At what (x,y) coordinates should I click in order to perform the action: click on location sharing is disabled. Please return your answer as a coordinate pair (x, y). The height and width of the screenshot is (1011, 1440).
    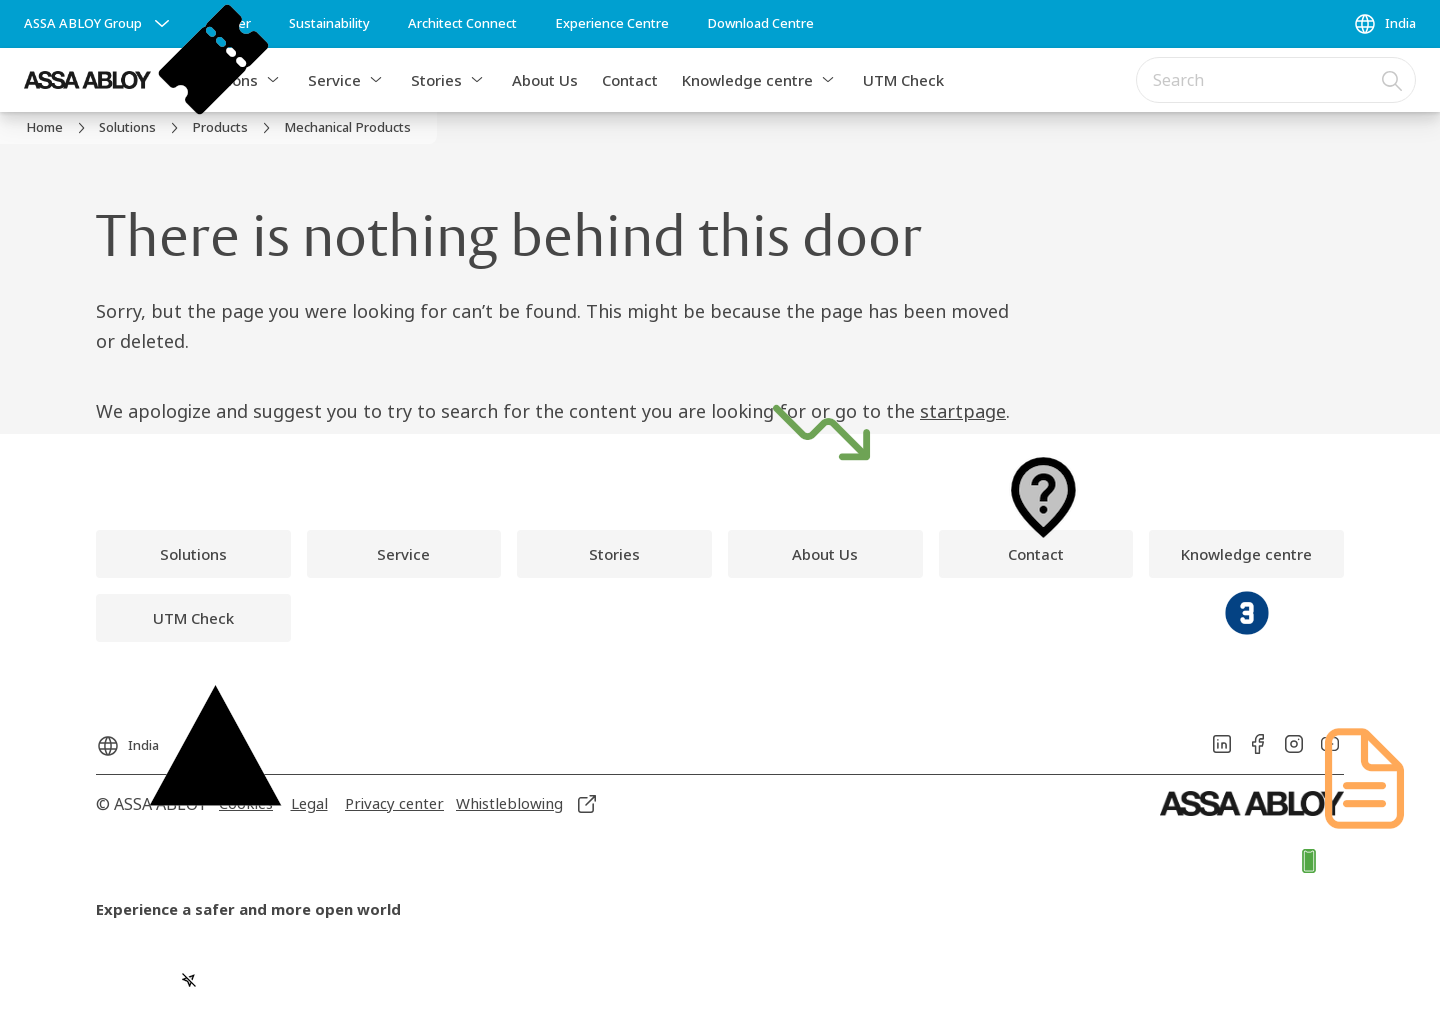
    Looking at the image, I should click on (188, 980).